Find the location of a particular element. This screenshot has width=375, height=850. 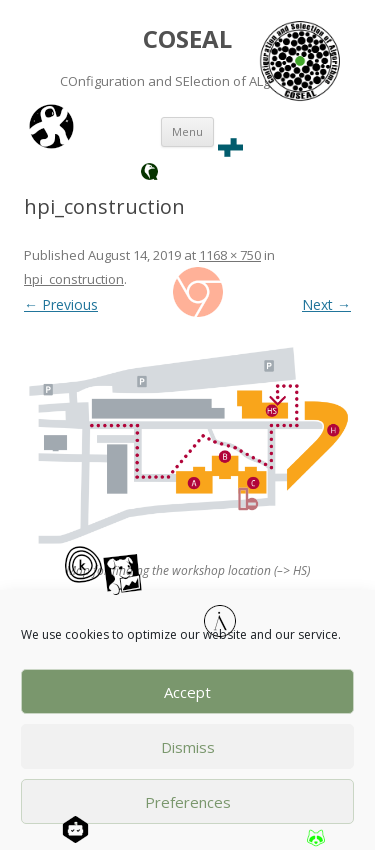

open protocols.io website or app is located at coordinates (316, 838).